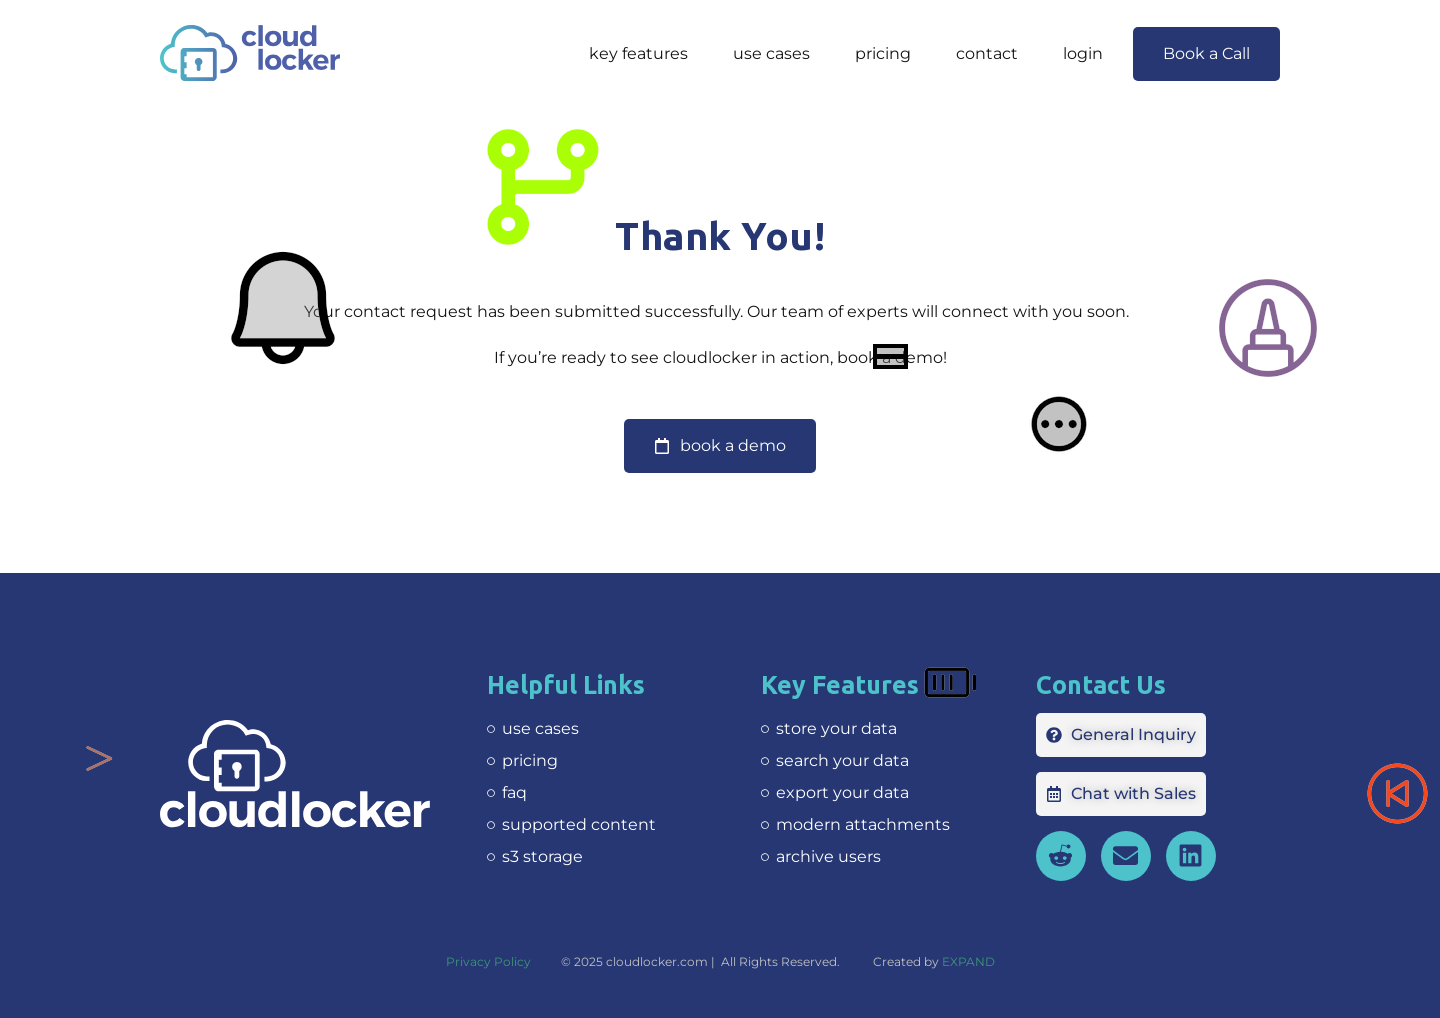 This screenshot has height=1018, width=1440. I want to click on view repository branches, so click(536, 187).